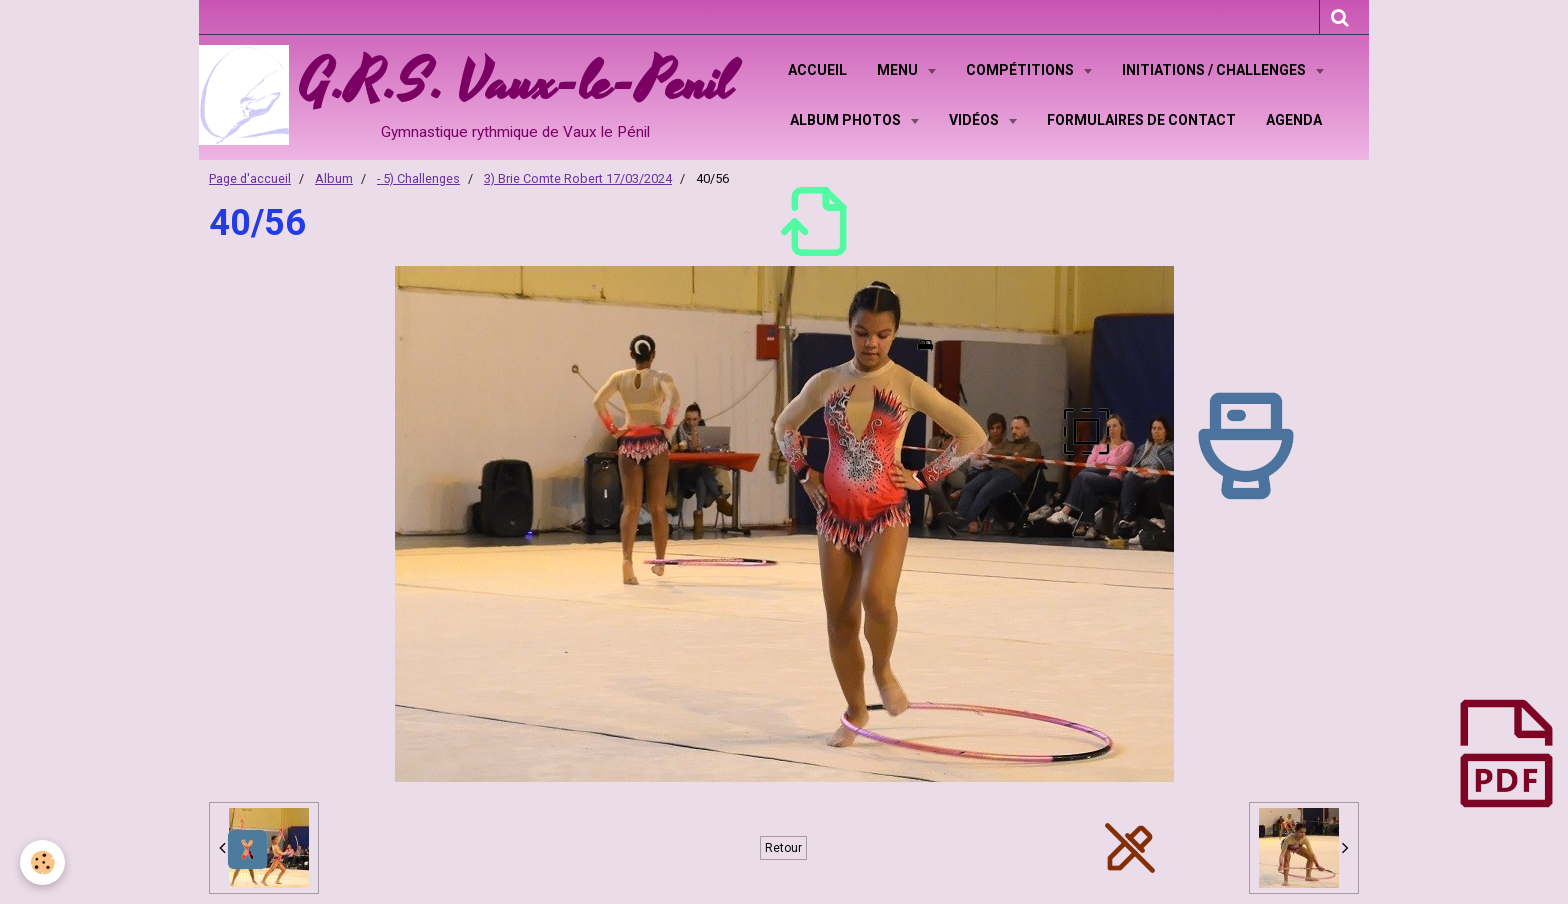 The image size is (1568, 904). What do you see at coordinates (247, 849) in the screenshot?
I see `close or dismiss a window` at bounding box center [247, 849].